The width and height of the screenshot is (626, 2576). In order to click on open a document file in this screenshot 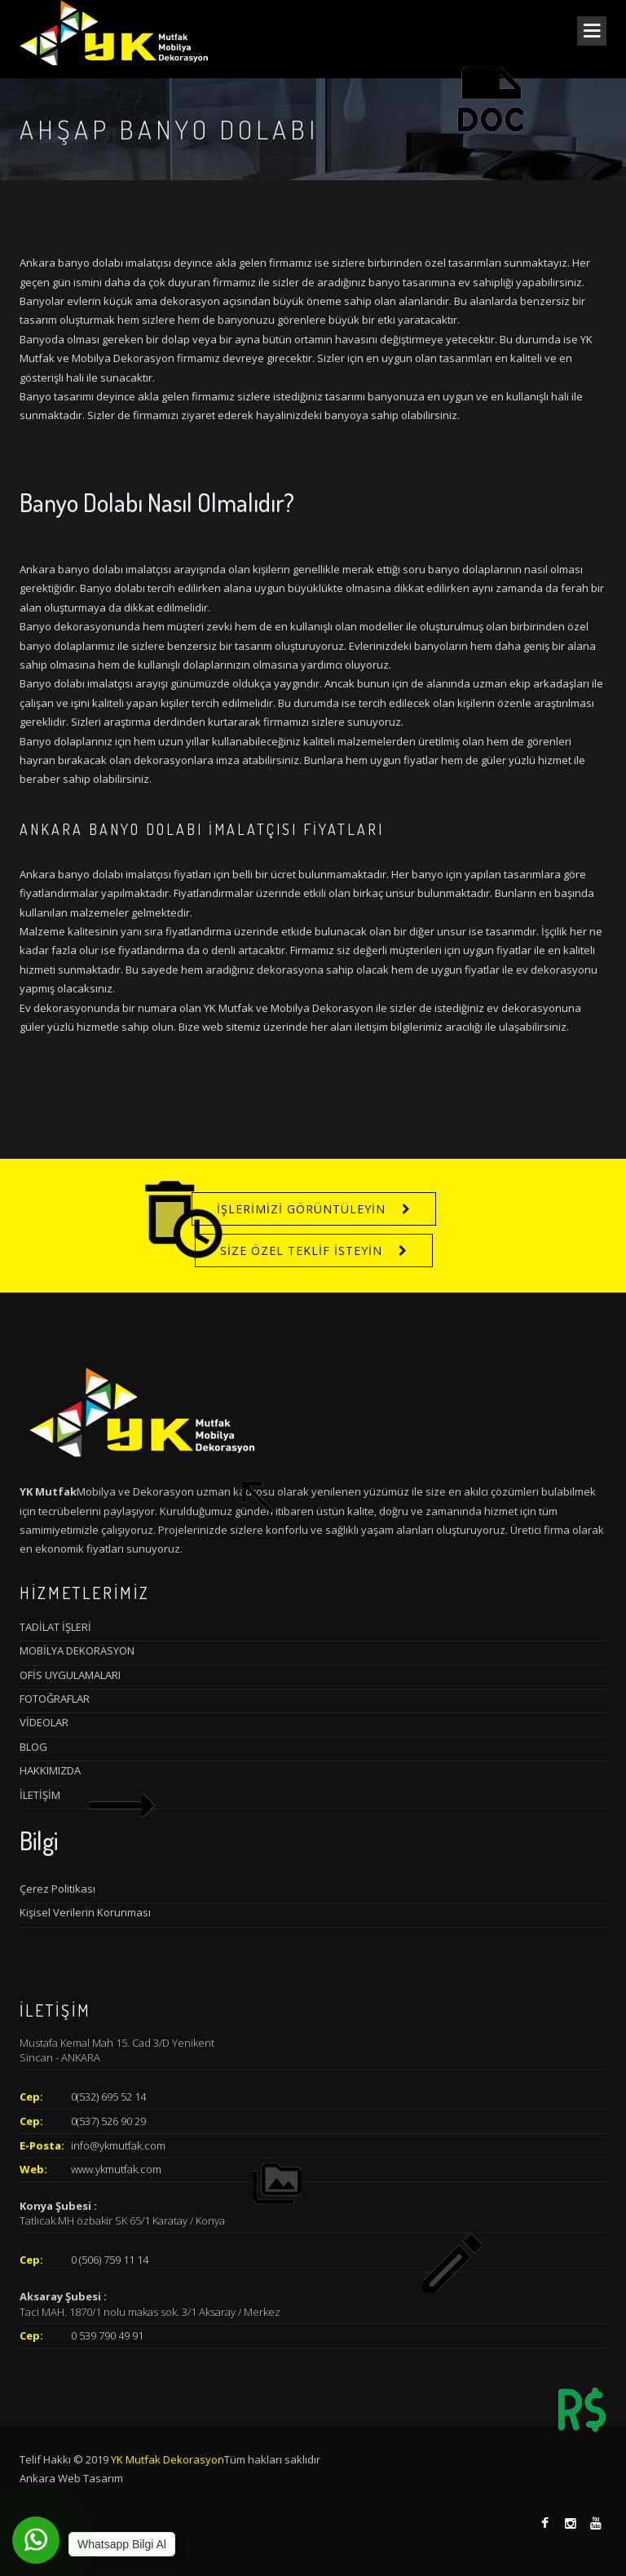, I will do `click(492, 102)`.